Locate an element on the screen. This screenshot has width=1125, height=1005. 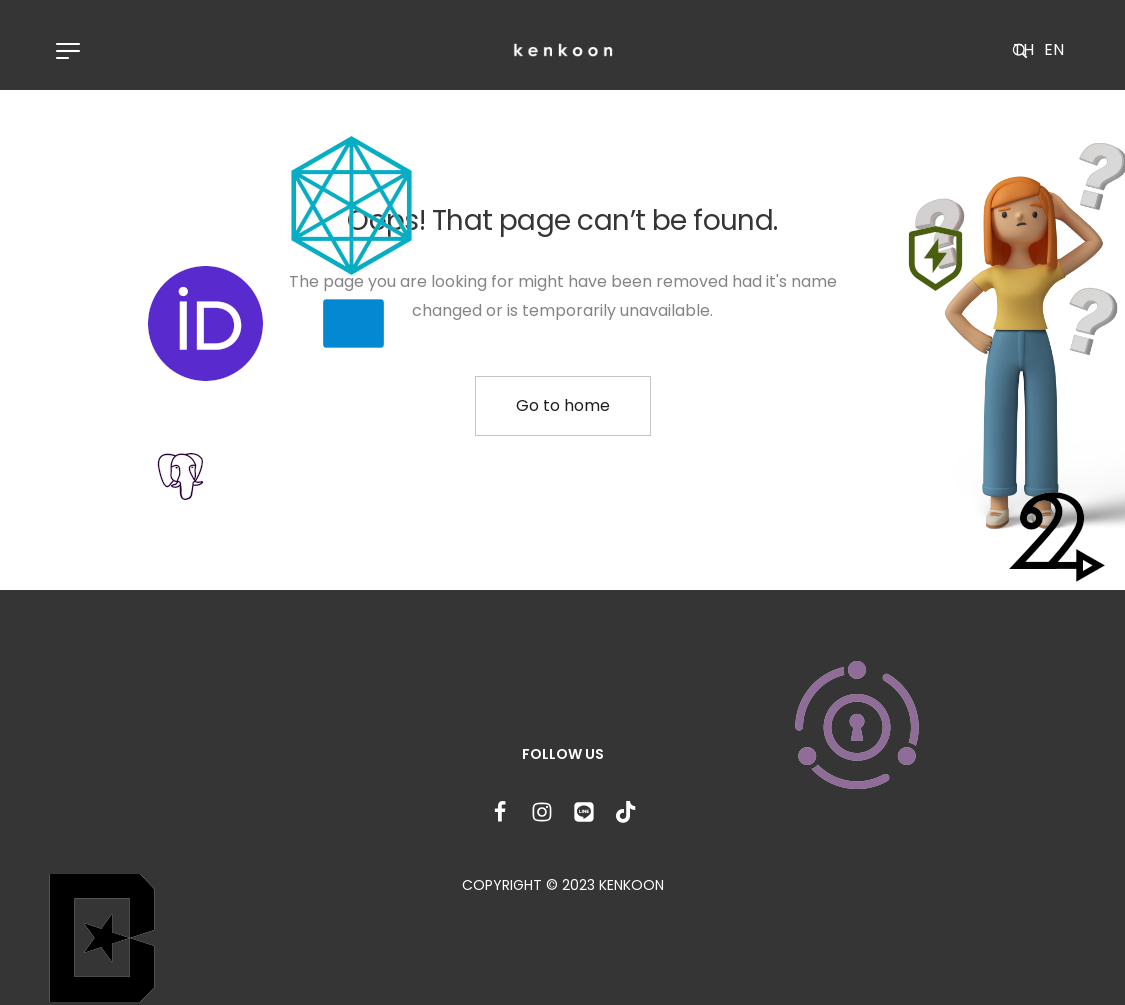
draft2digital publishing platform logo is located at coordinates (1057, 537).